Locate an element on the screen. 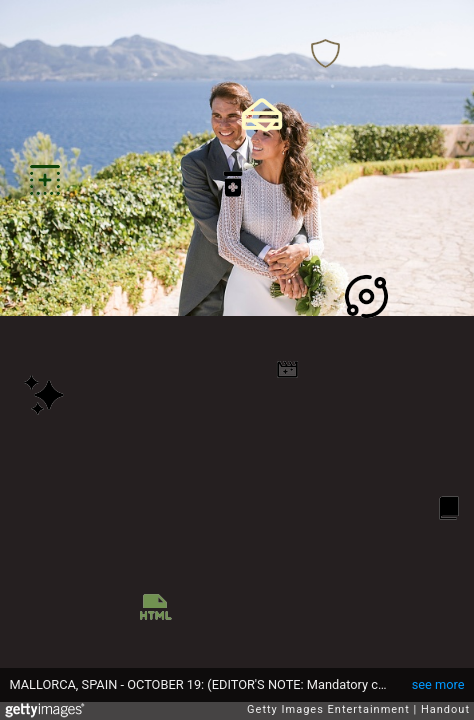 The image size is (474, 720). access food or restaurant options is located at coordinates (262, 115).